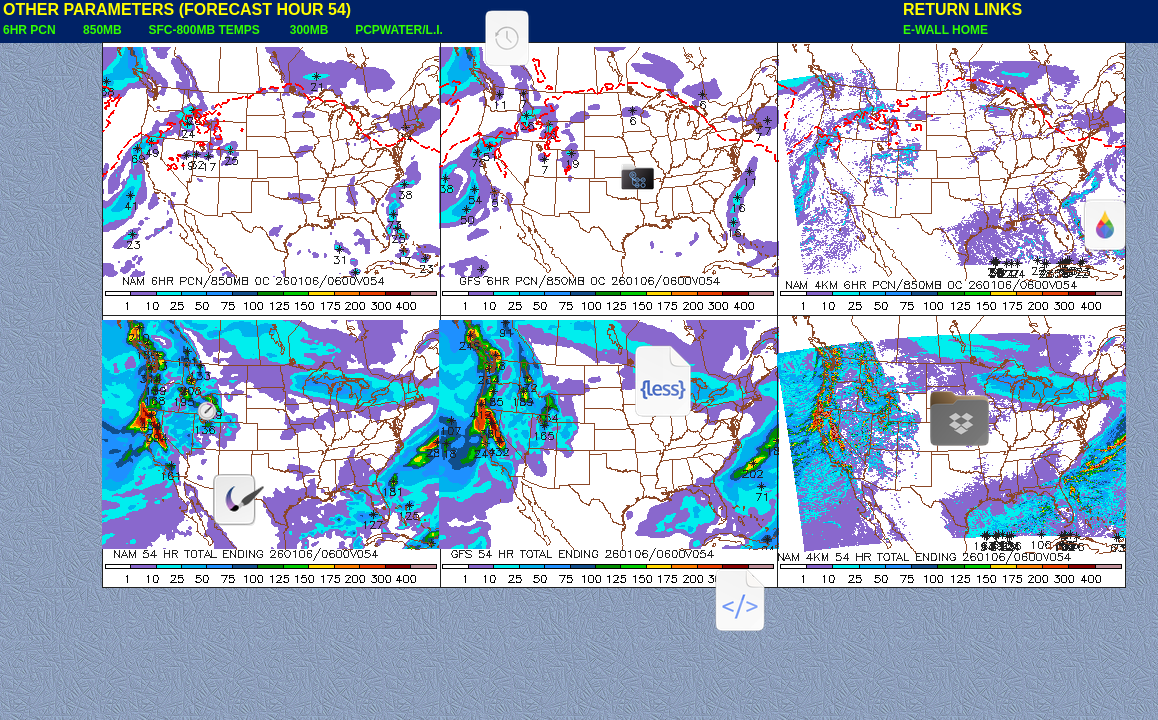  Describe the element at coordinates (740, 600) in the screenshot. I see `an HTML or web document file` at that location.